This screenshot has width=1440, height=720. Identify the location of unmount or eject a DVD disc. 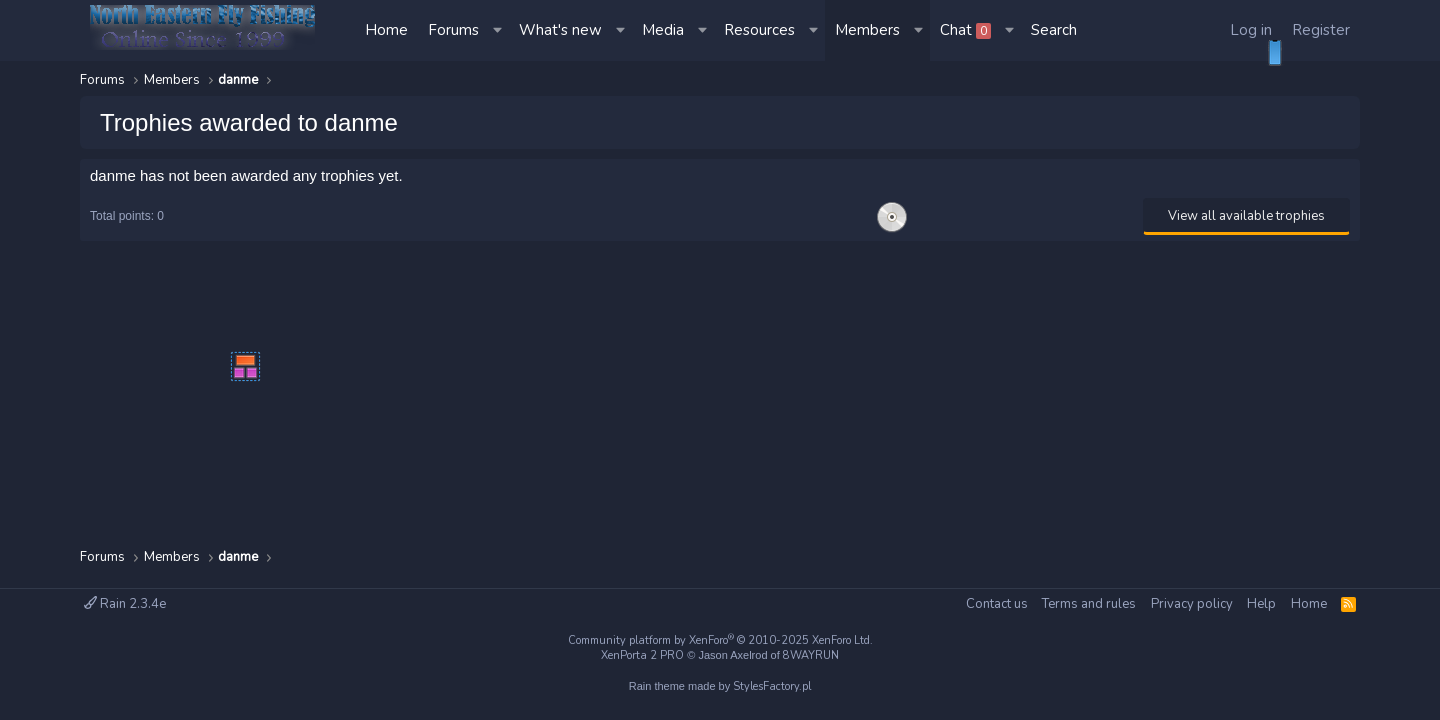
(892, 217).